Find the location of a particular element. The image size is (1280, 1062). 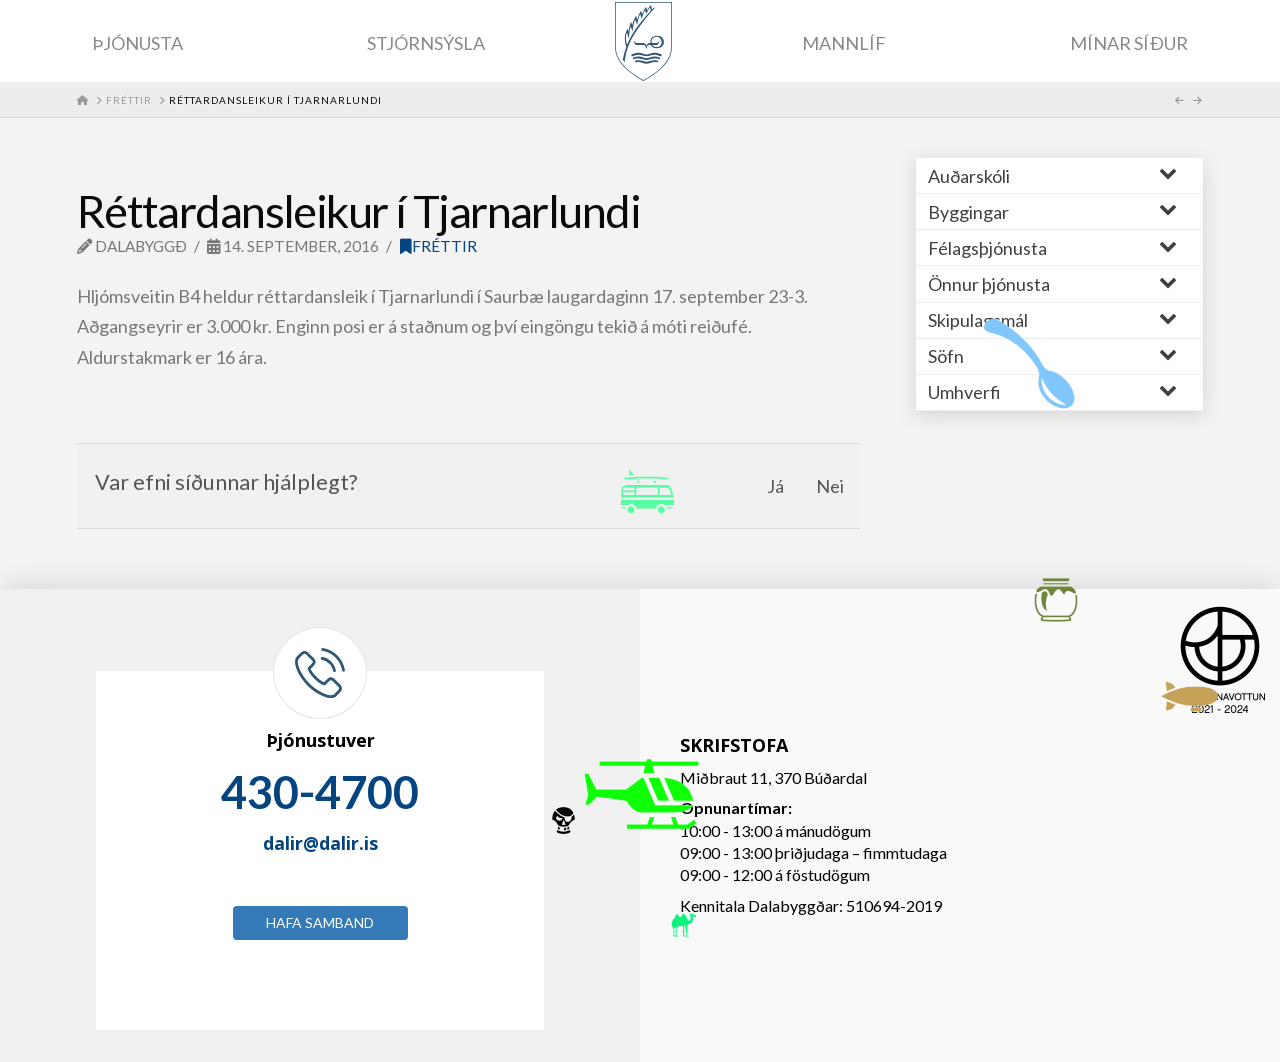

browse surf or beach-related activities is located at coordinates (647, 489).